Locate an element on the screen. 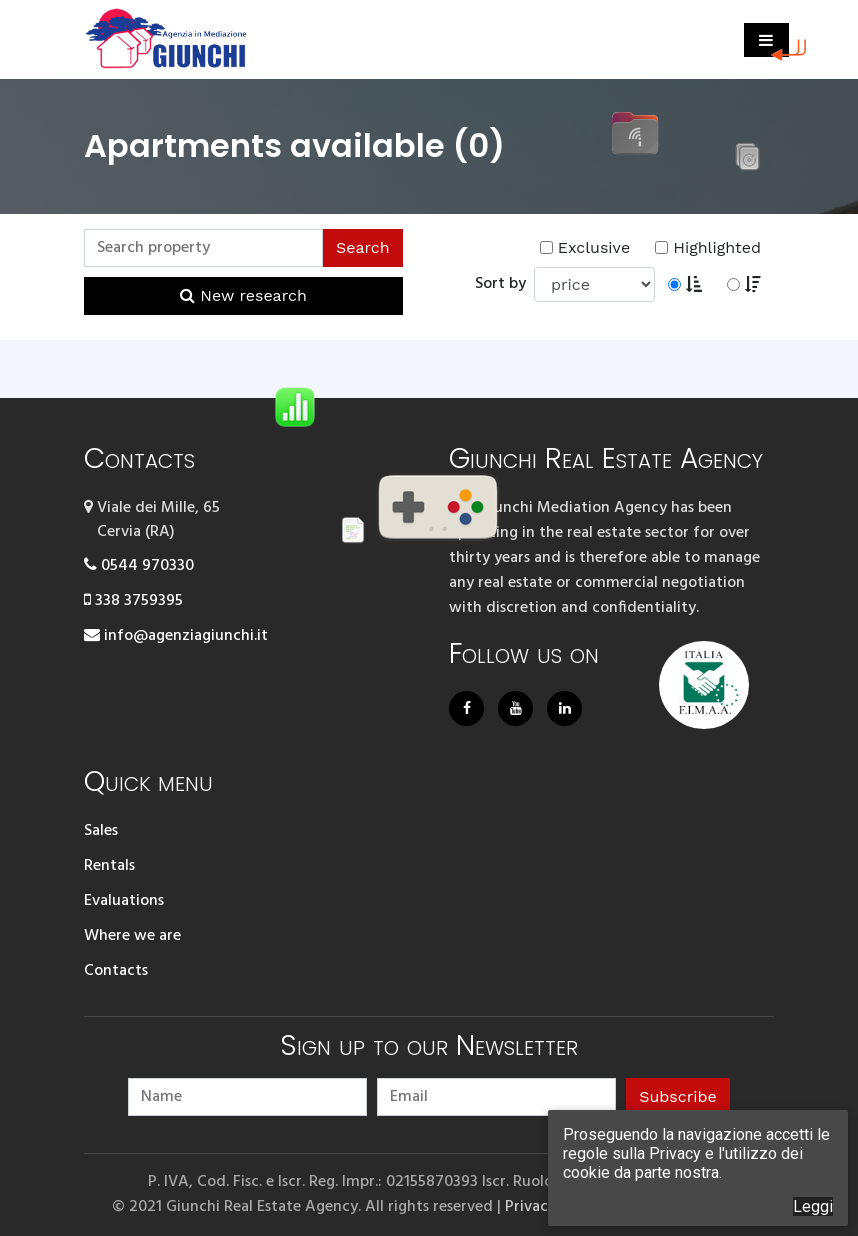 Image resolution: width=858 pixels, height=1236 pixels. reply to all recipients of an email is located at coordinates (788, 50).